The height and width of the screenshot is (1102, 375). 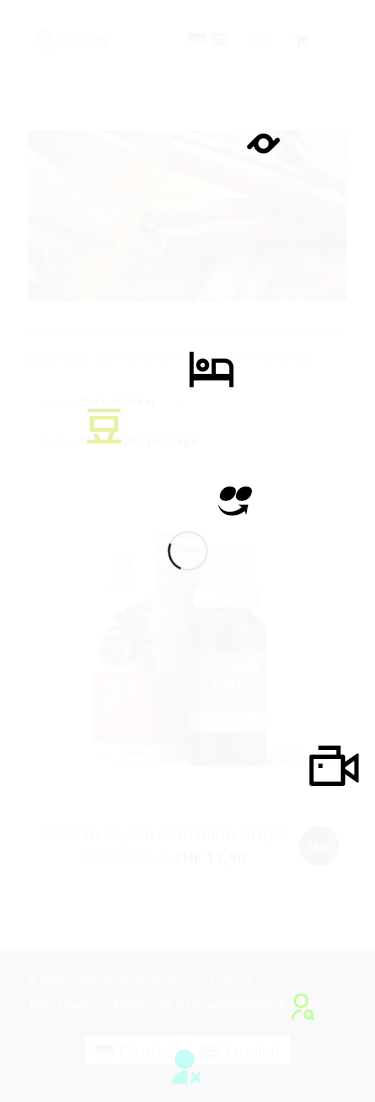 I want to click on open pr.co app or website, so click(x=263, y=143).